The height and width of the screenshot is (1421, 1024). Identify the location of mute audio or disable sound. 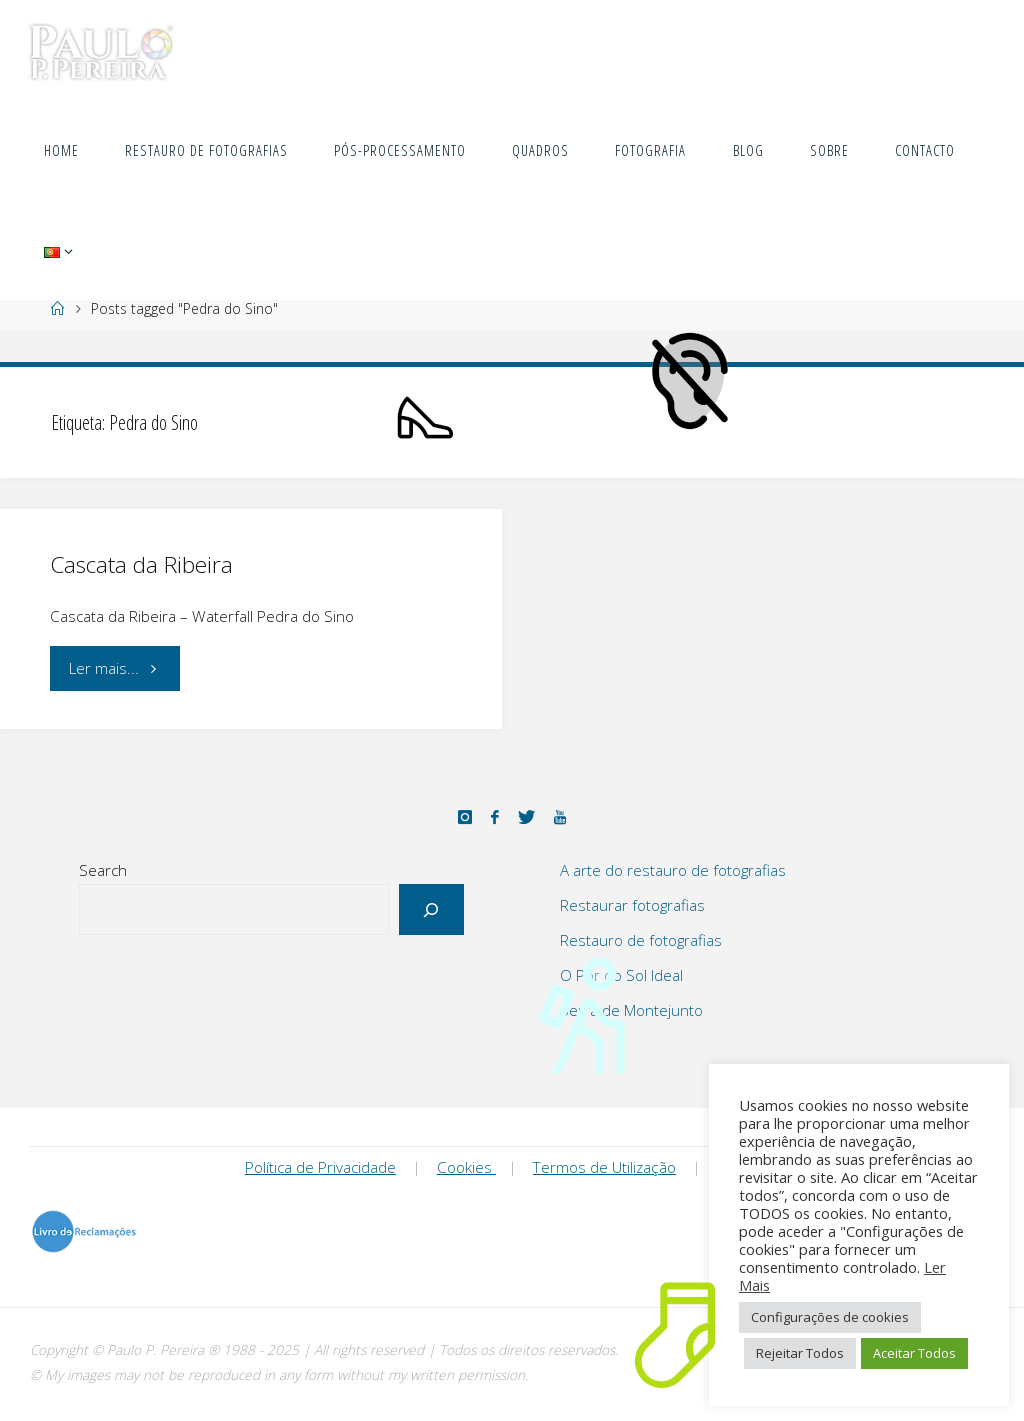
(690, 381).